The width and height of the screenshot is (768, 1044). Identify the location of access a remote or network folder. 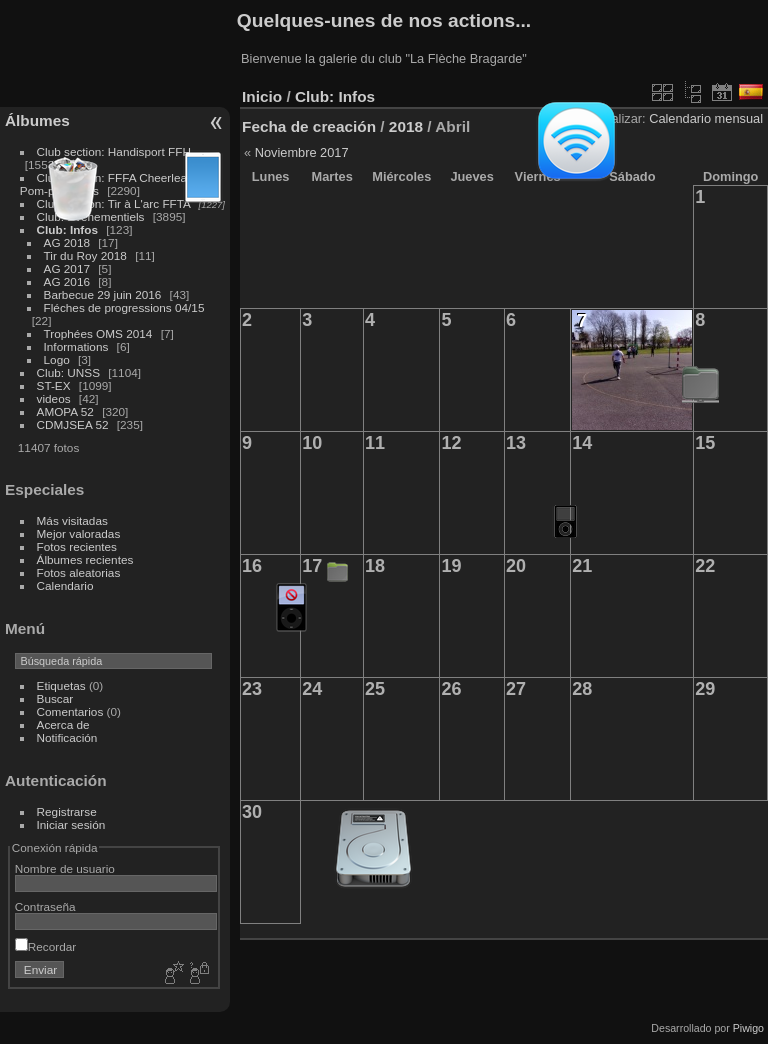
(337, 571).